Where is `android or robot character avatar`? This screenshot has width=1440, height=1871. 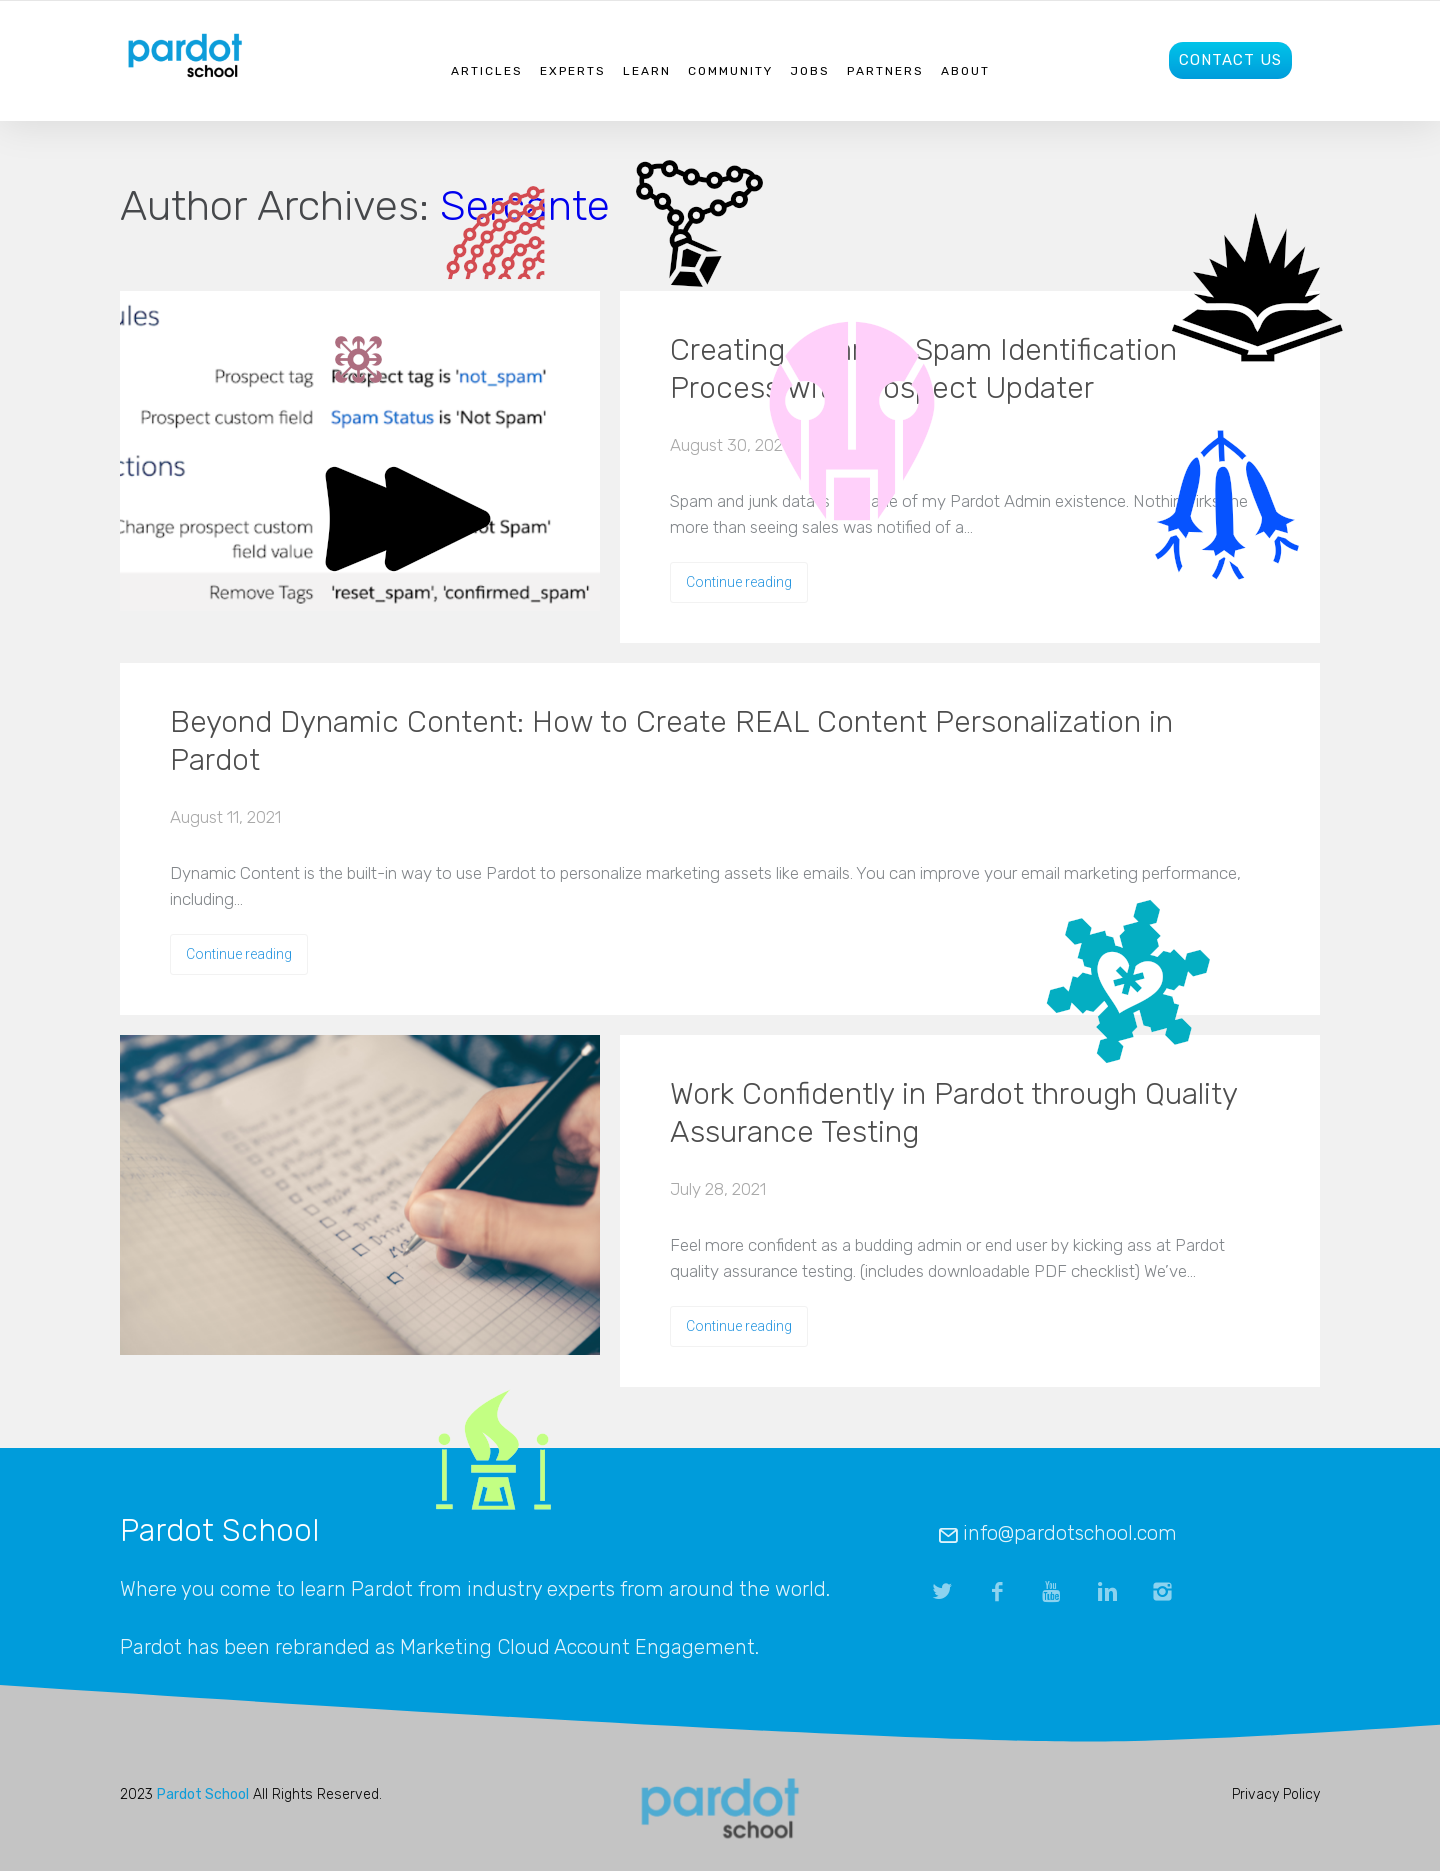 android or robot character avatar is located at coordinates (852, 422).